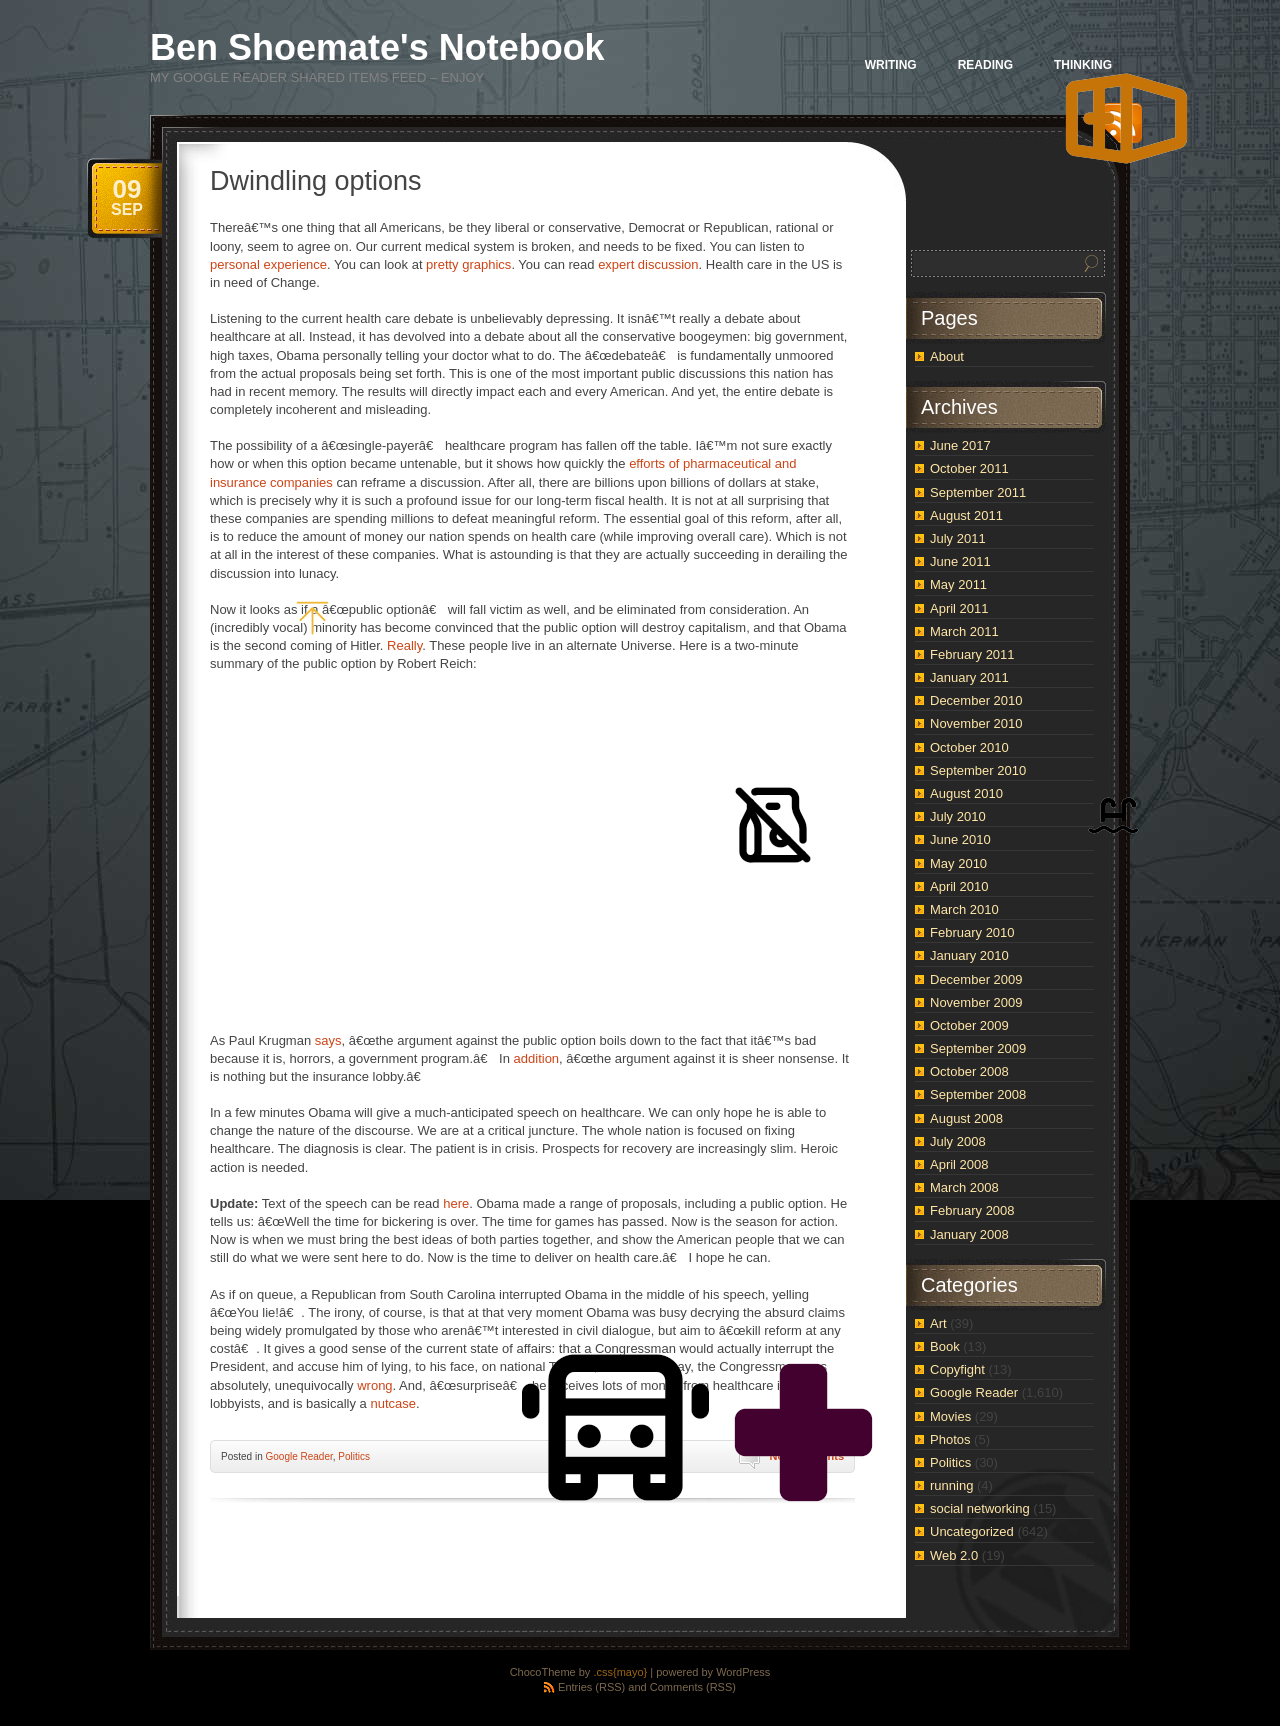 The image size is (1280, 1726). Describe the element at coordinates (803, 1432) in the screenshot. I see `access health or medical information` at that location.